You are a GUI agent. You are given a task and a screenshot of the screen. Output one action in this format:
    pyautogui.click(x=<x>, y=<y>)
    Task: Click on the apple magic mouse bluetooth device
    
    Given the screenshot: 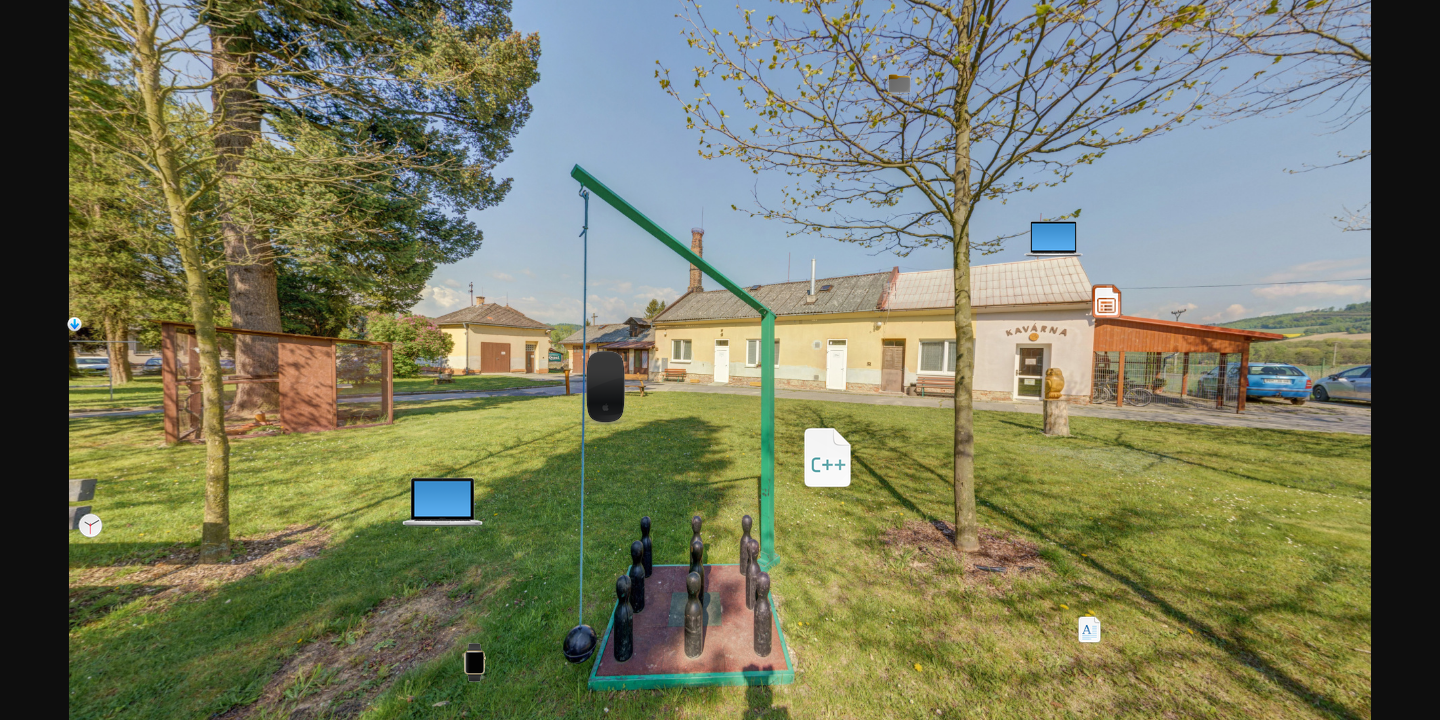 What is the action you would take?
    pyautogui.click(x=605, y=389)
    